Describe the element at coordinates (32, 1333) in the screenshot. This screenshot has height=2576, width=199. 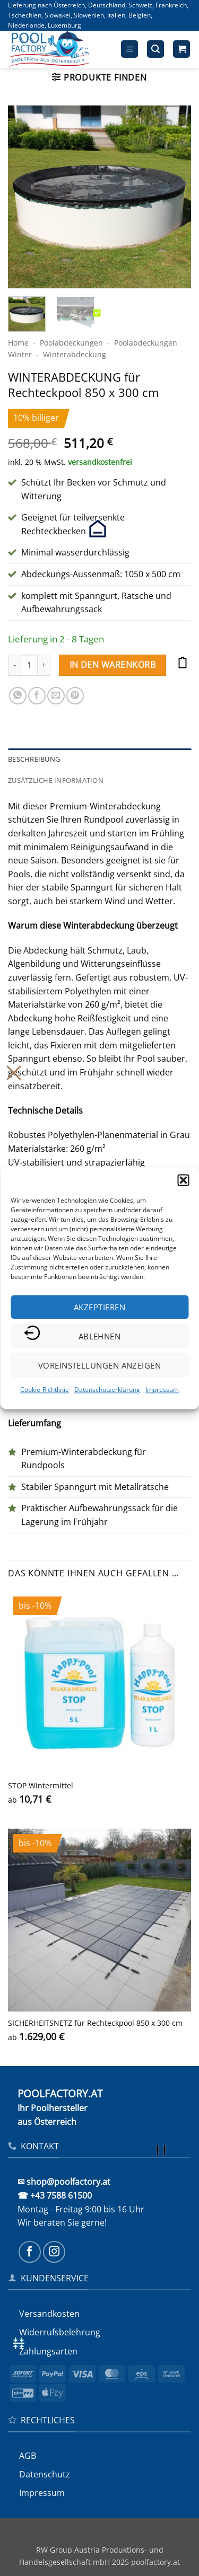
I see `log out of your account` at that location.